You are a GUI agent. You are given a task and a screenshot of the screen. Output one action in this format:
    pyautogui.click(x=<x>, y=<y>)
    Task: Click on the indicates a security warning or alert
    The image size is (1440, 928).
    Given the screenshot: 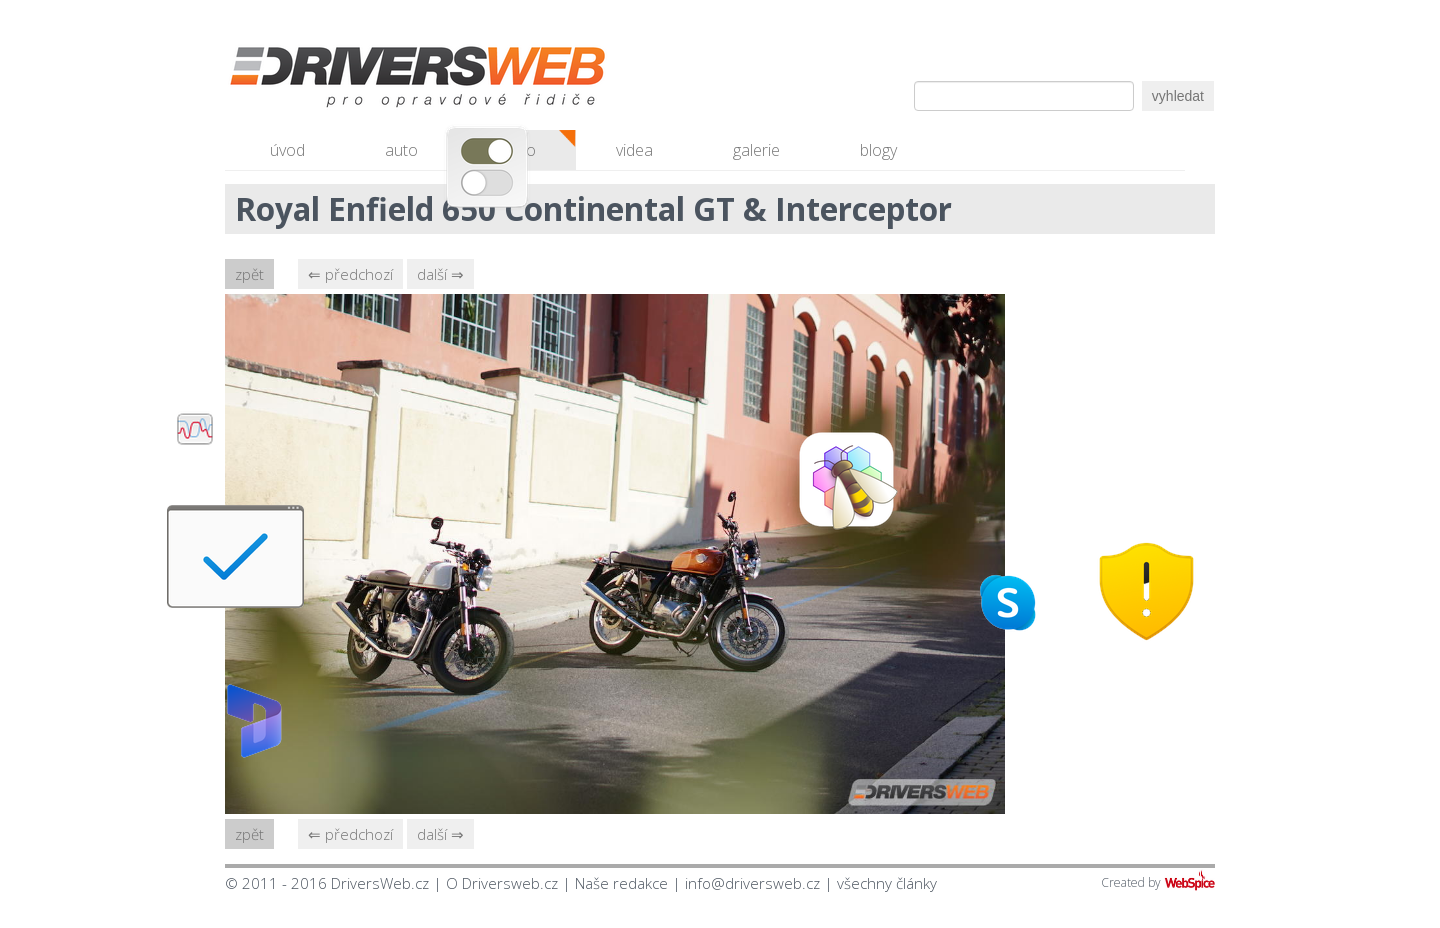 What is the action you would take?
    pyautogui.click(x=1146, y=591)
    